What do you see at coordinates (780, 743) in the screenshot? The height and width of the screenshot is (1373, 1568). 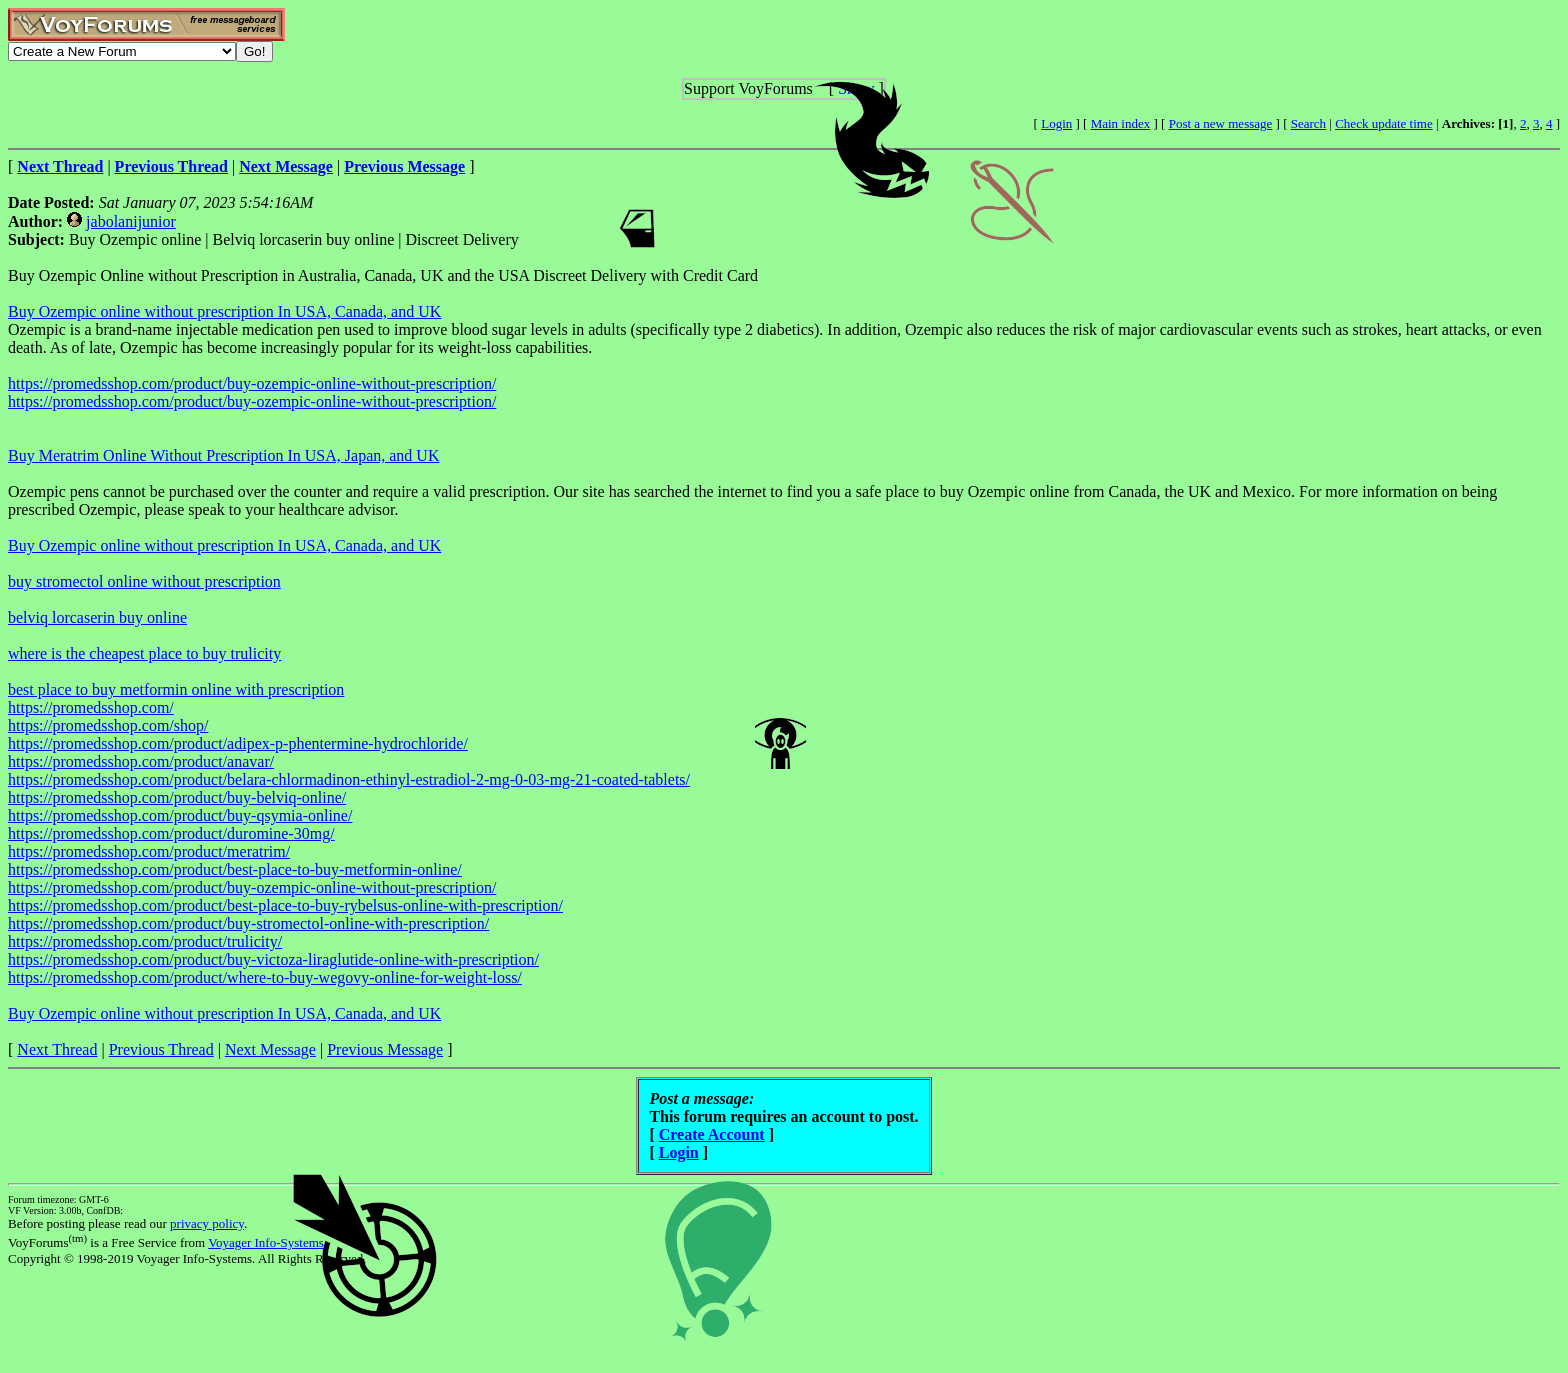 I see `indicates a paranoia or anxiety state in gameplay` at bounding box center [780, 743].